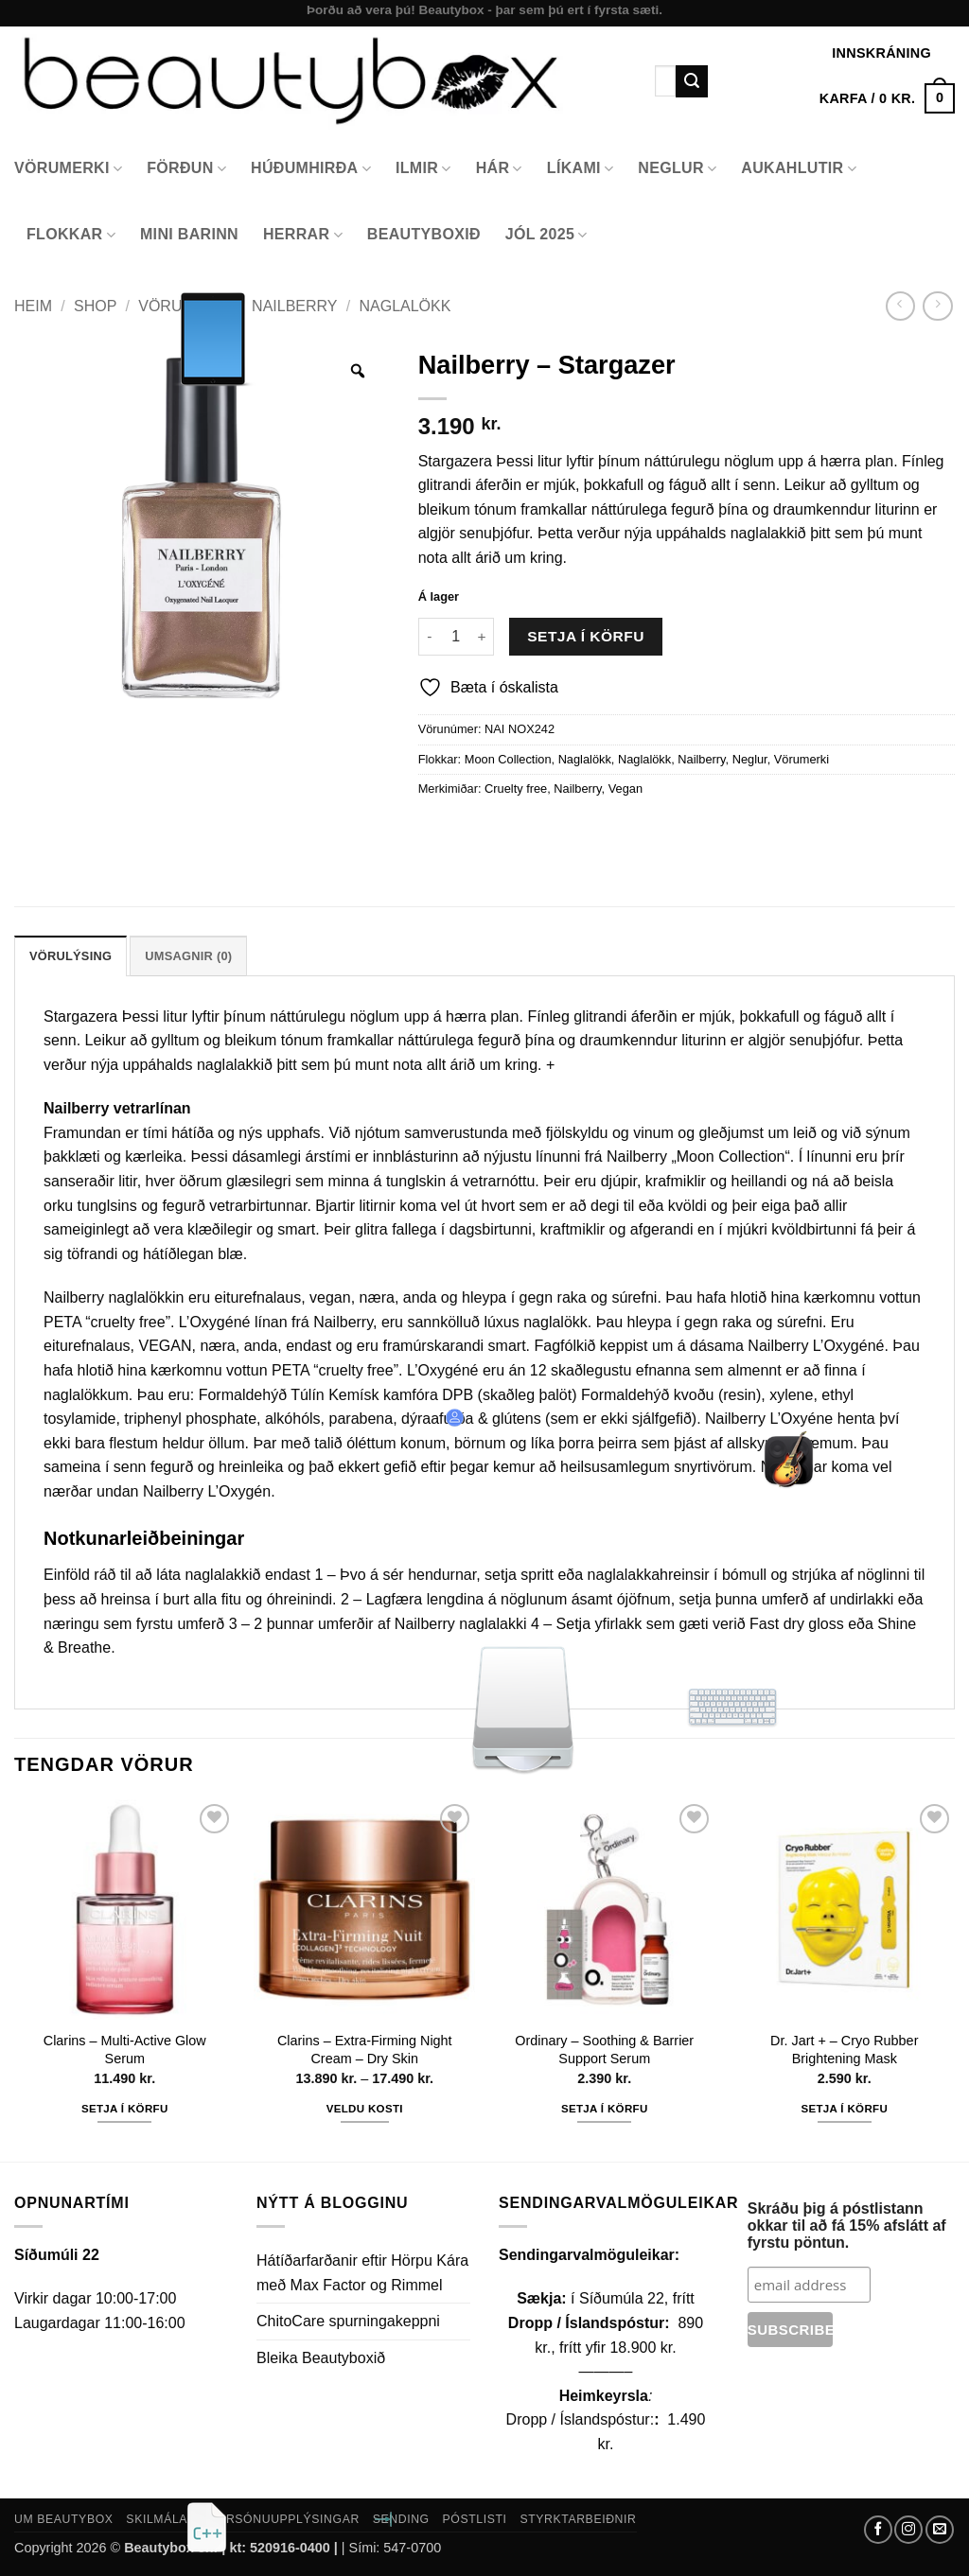  Describe the element at coordinates (520, 1710) in the screenshot. I see `access optical disc drive` at that location.